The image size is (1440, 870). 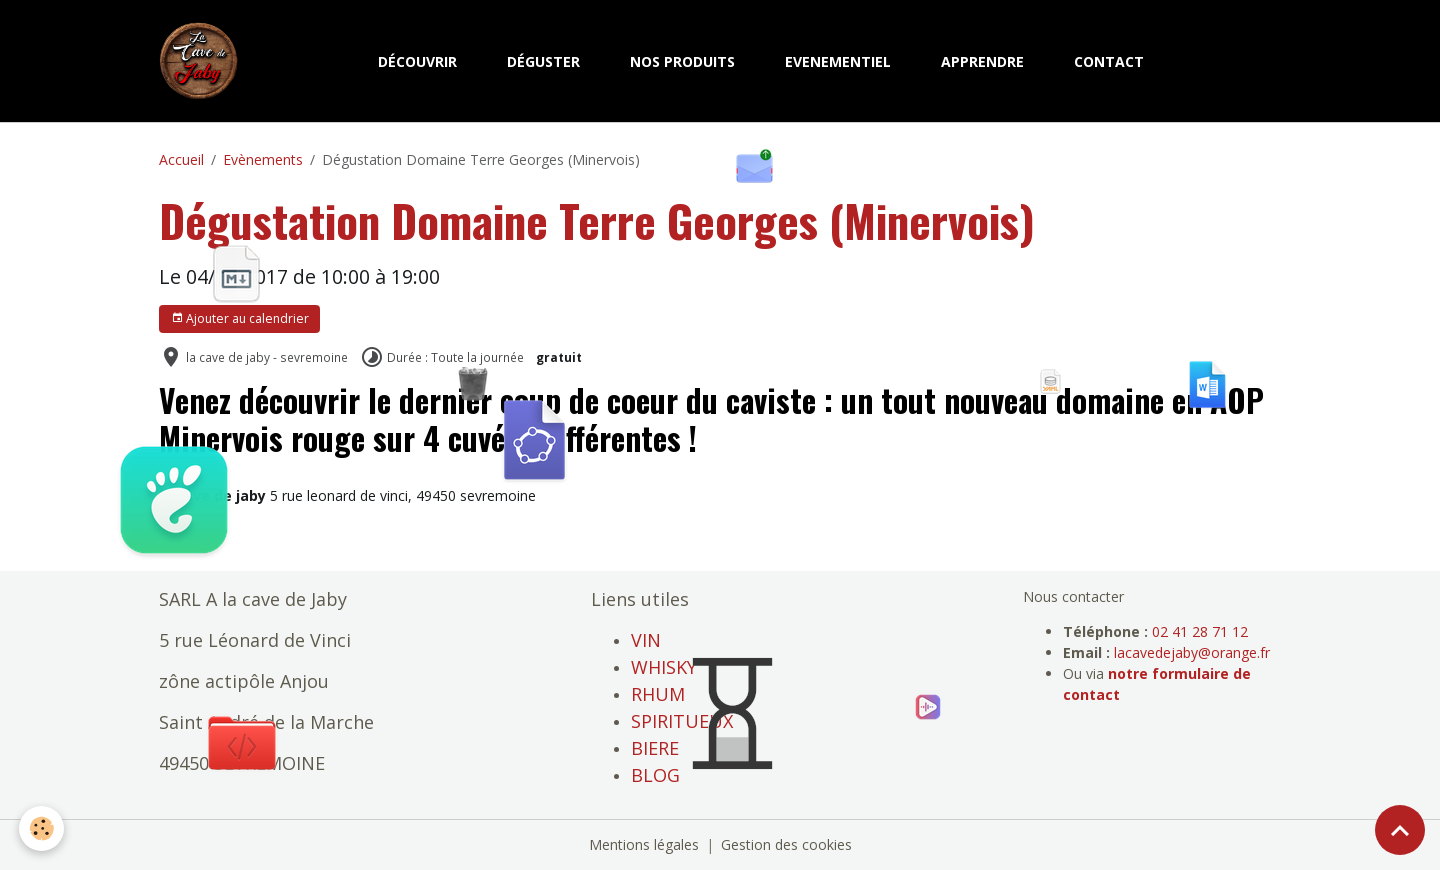 What do you see at coordinates (1050, 381) in the screenshot?
I see `a yaml configuration file` at bounding box center [1050, 381].